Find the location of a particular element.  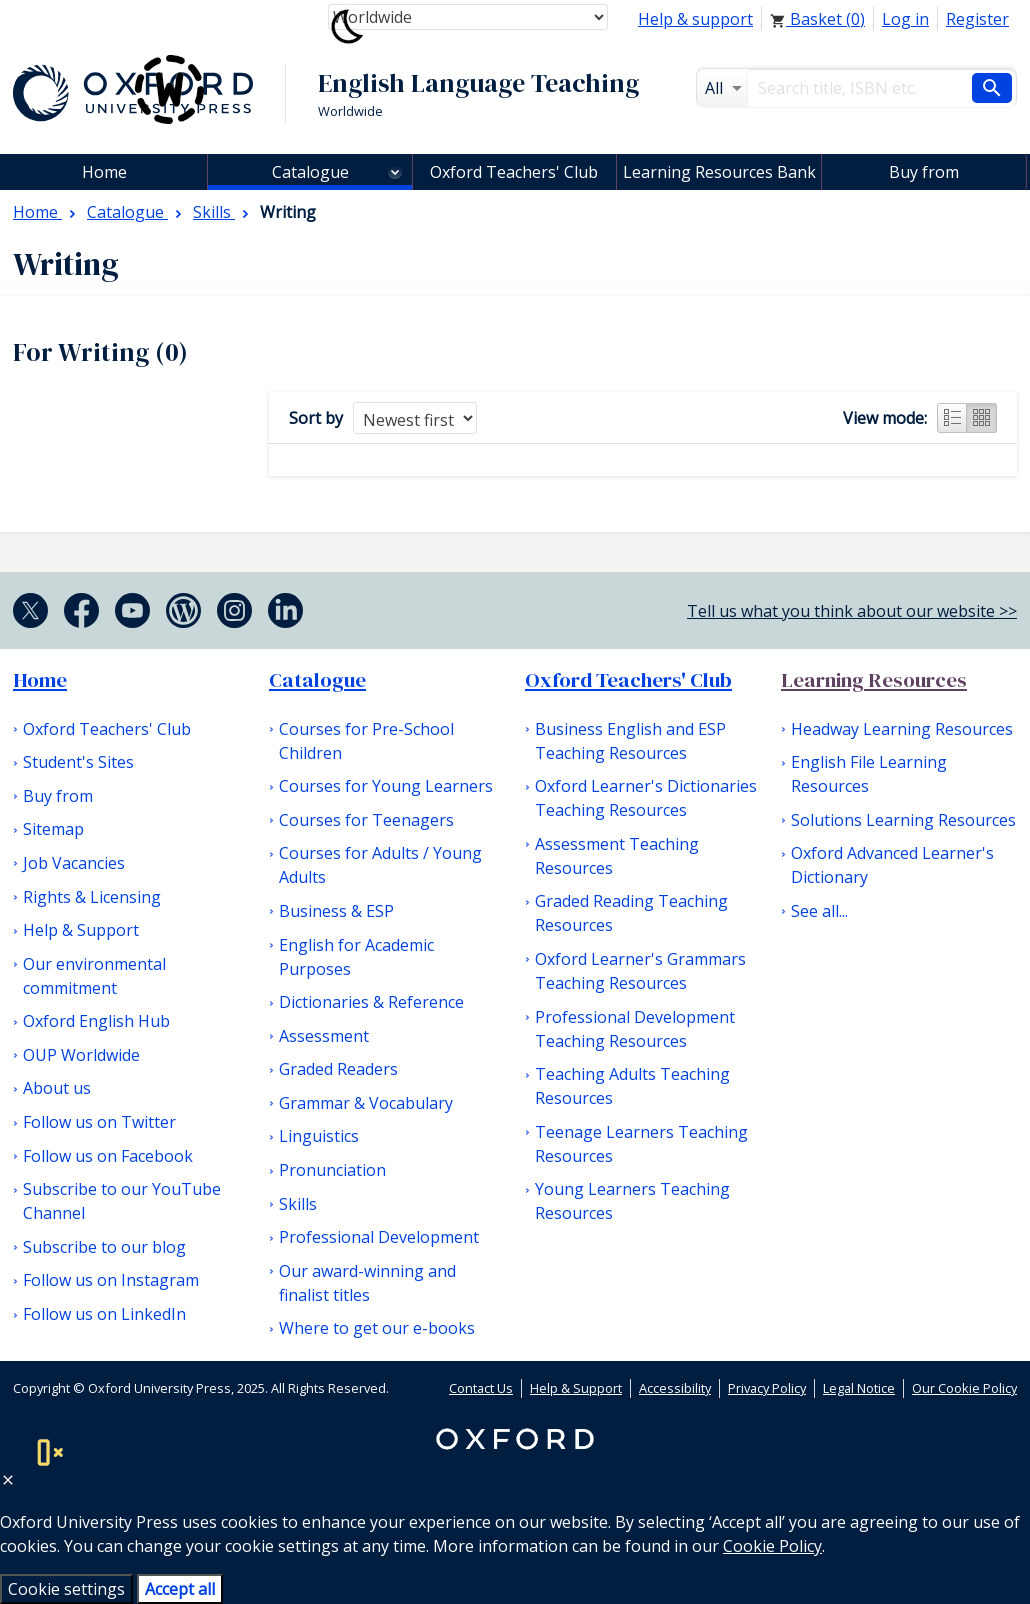

enable bedtime or sleep mode is located at coordinates (348, 26).